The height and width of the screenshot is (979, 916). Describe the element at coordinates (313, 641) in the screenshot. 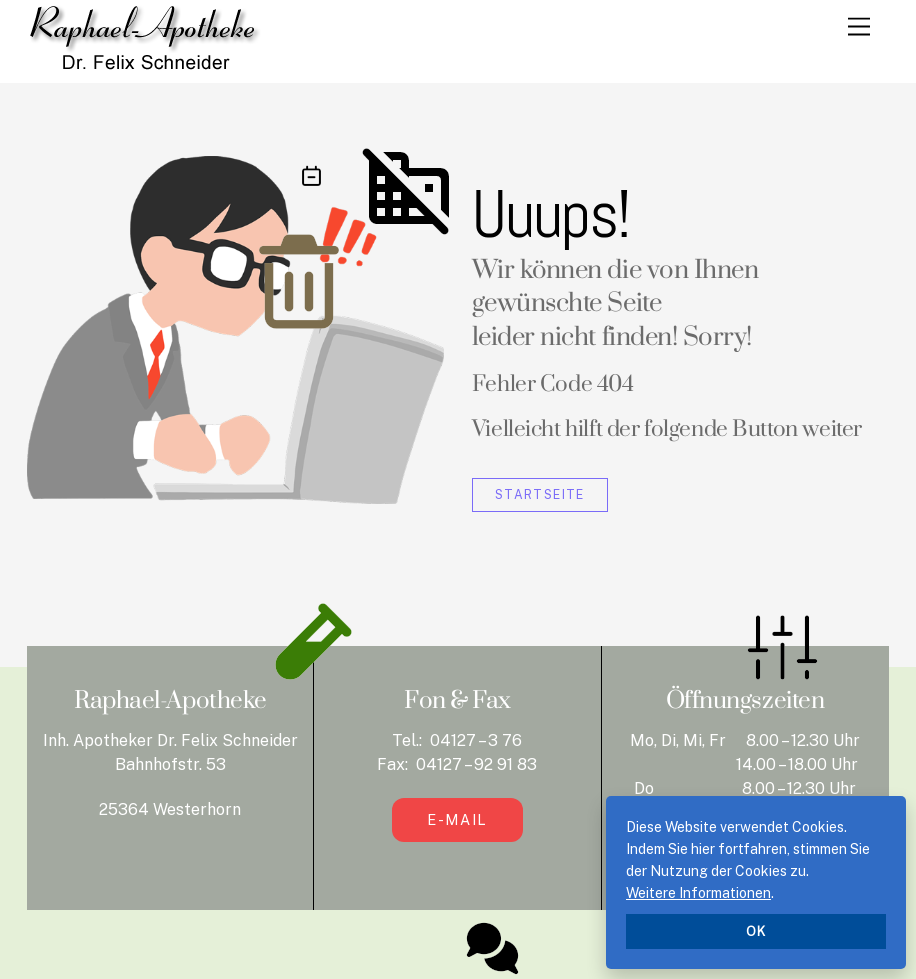

I see `view lab results or test samples` at that location.